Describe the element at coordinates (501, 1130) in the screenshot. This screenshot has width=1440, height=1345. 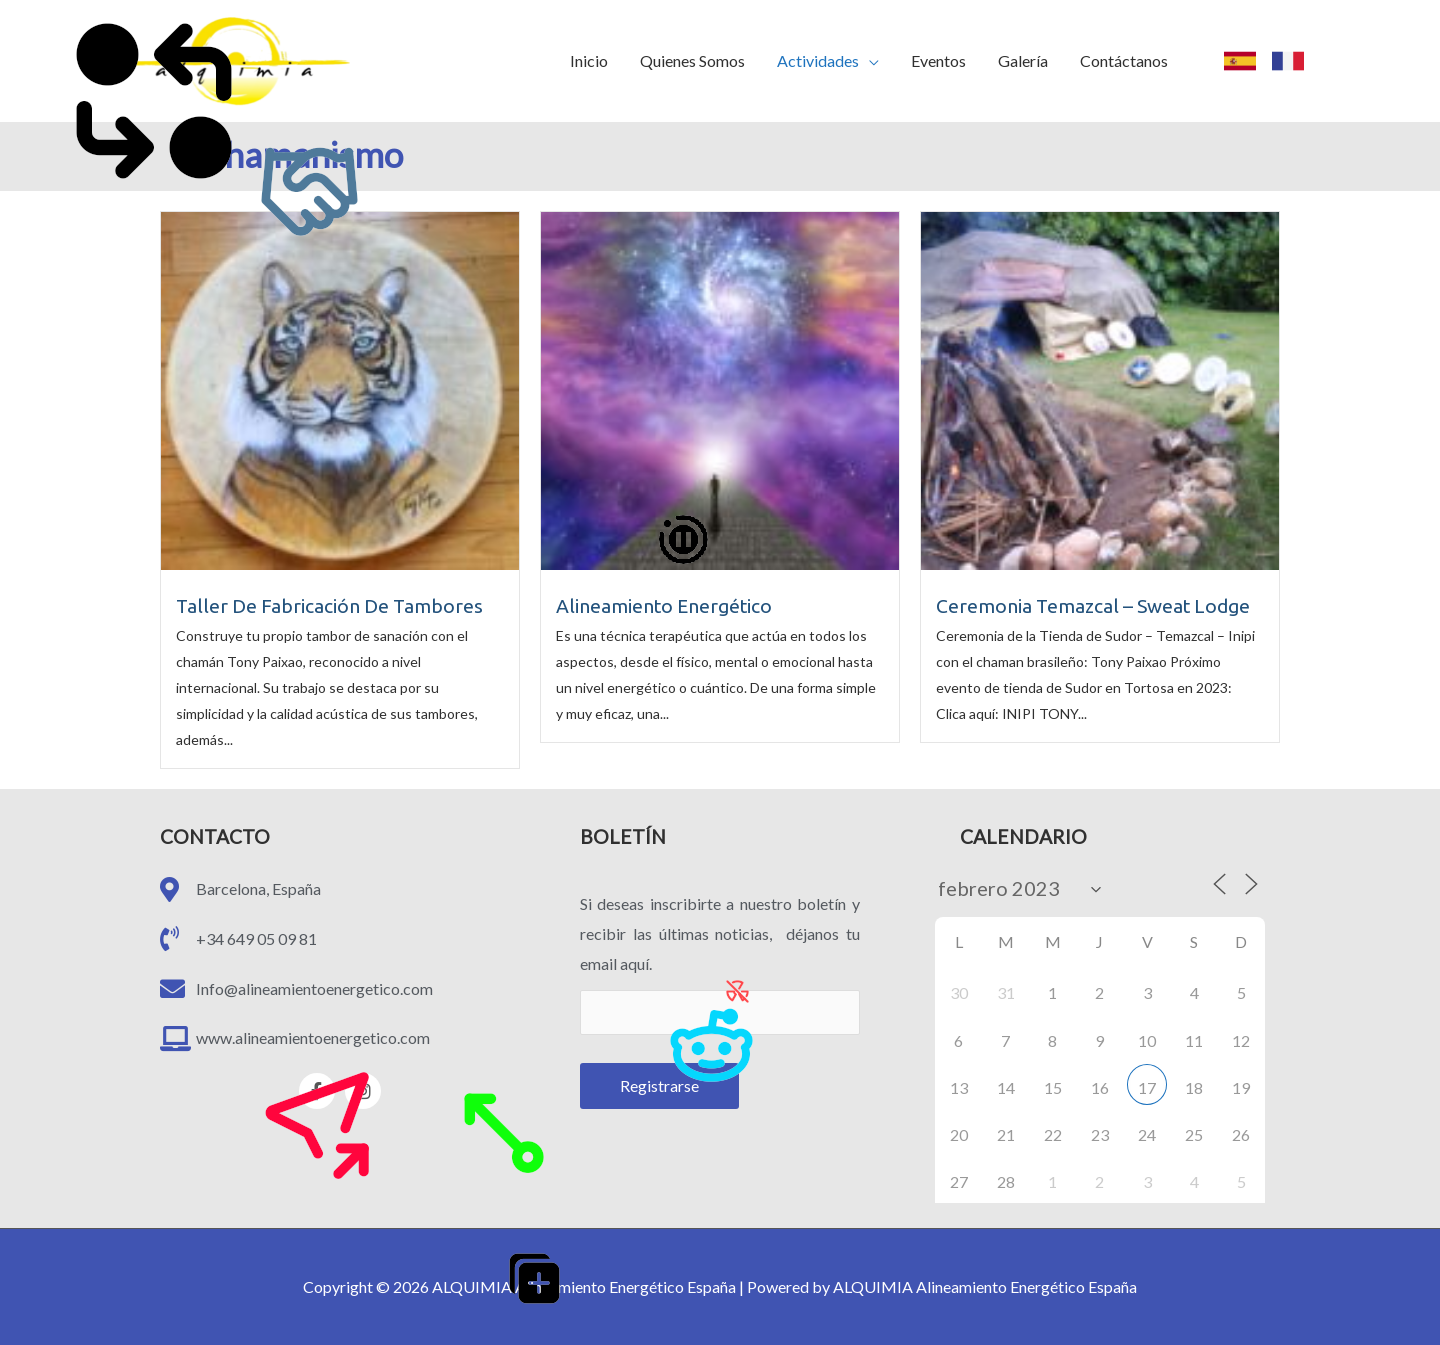
I see `navigate back to previous screen` at that location.